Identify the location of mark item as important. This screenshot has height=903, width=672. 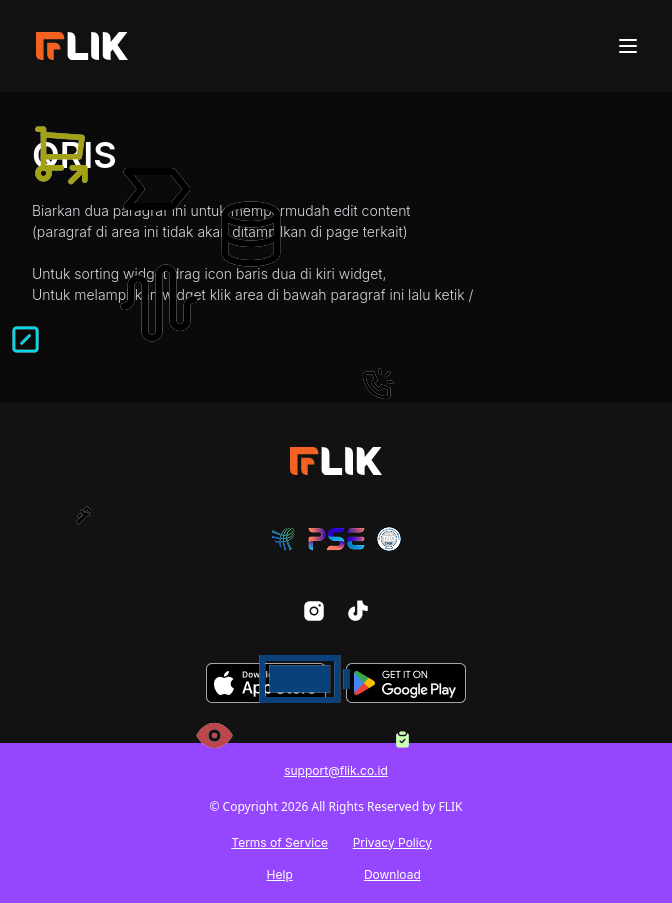
(155, 189).